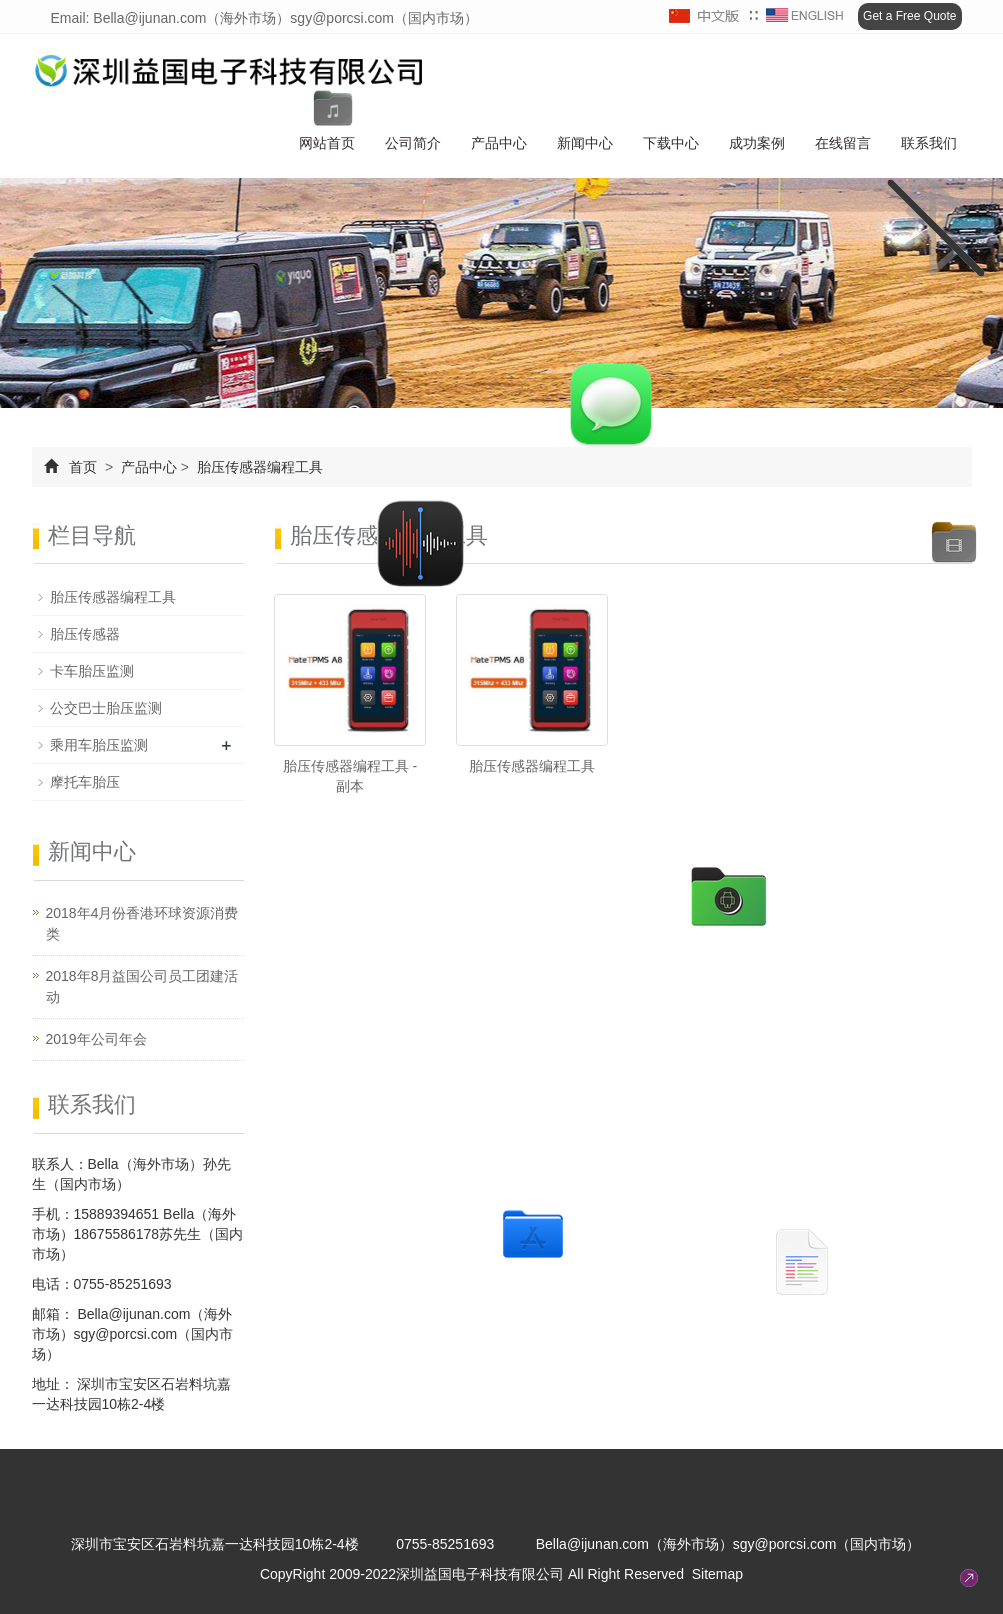 The height and width of the screenshot is (1614, 1003). I want to click on open voice memos app, so click(420, 543).